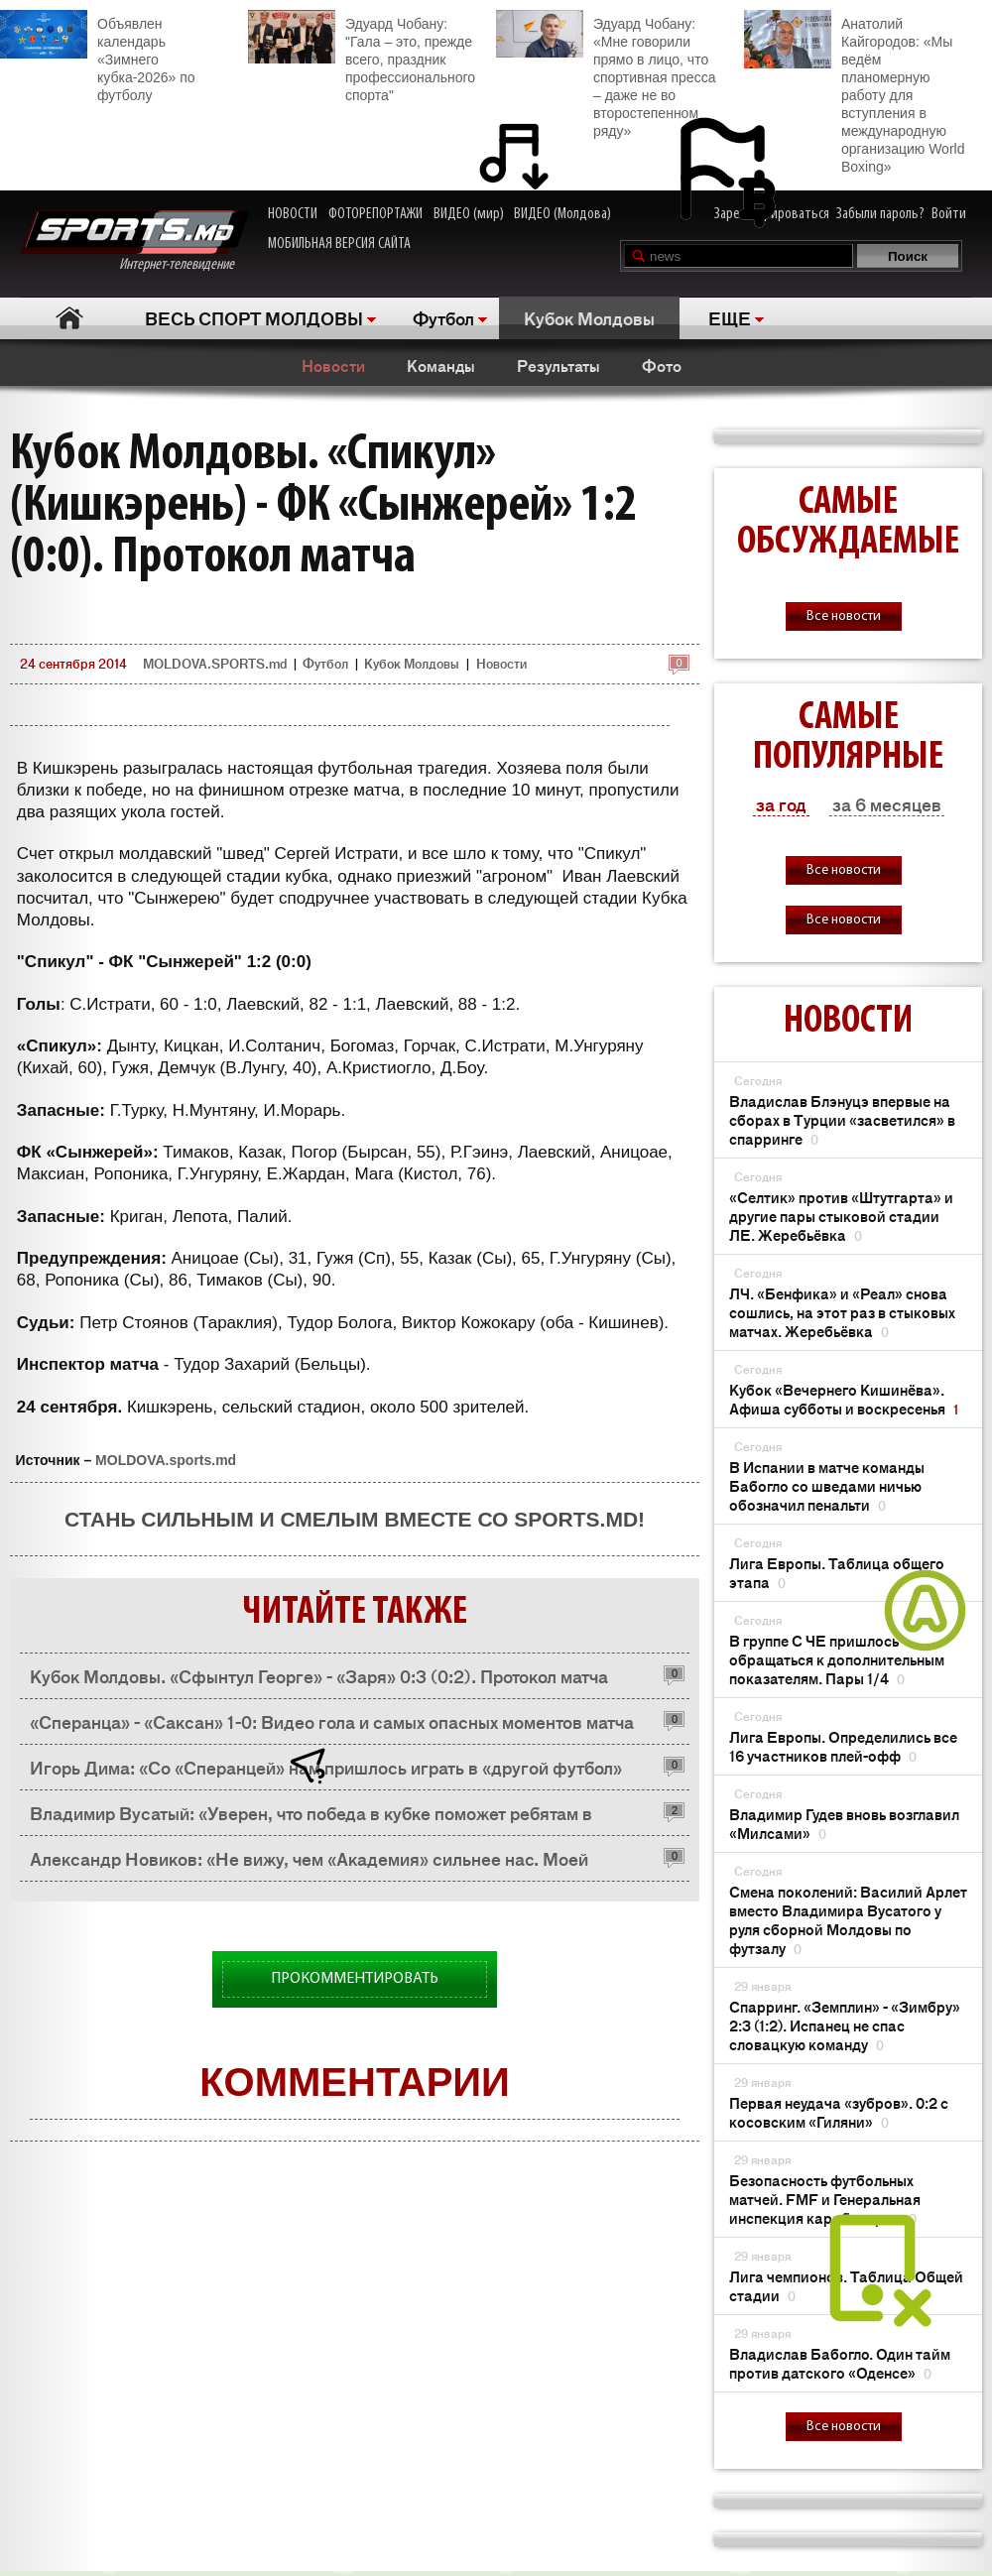 The width and height of the screenshot is (992, 2576). Describe the element at coordinates (925, 1610) in the screenshot. I see `sign in with OAuth authentication` at that location.